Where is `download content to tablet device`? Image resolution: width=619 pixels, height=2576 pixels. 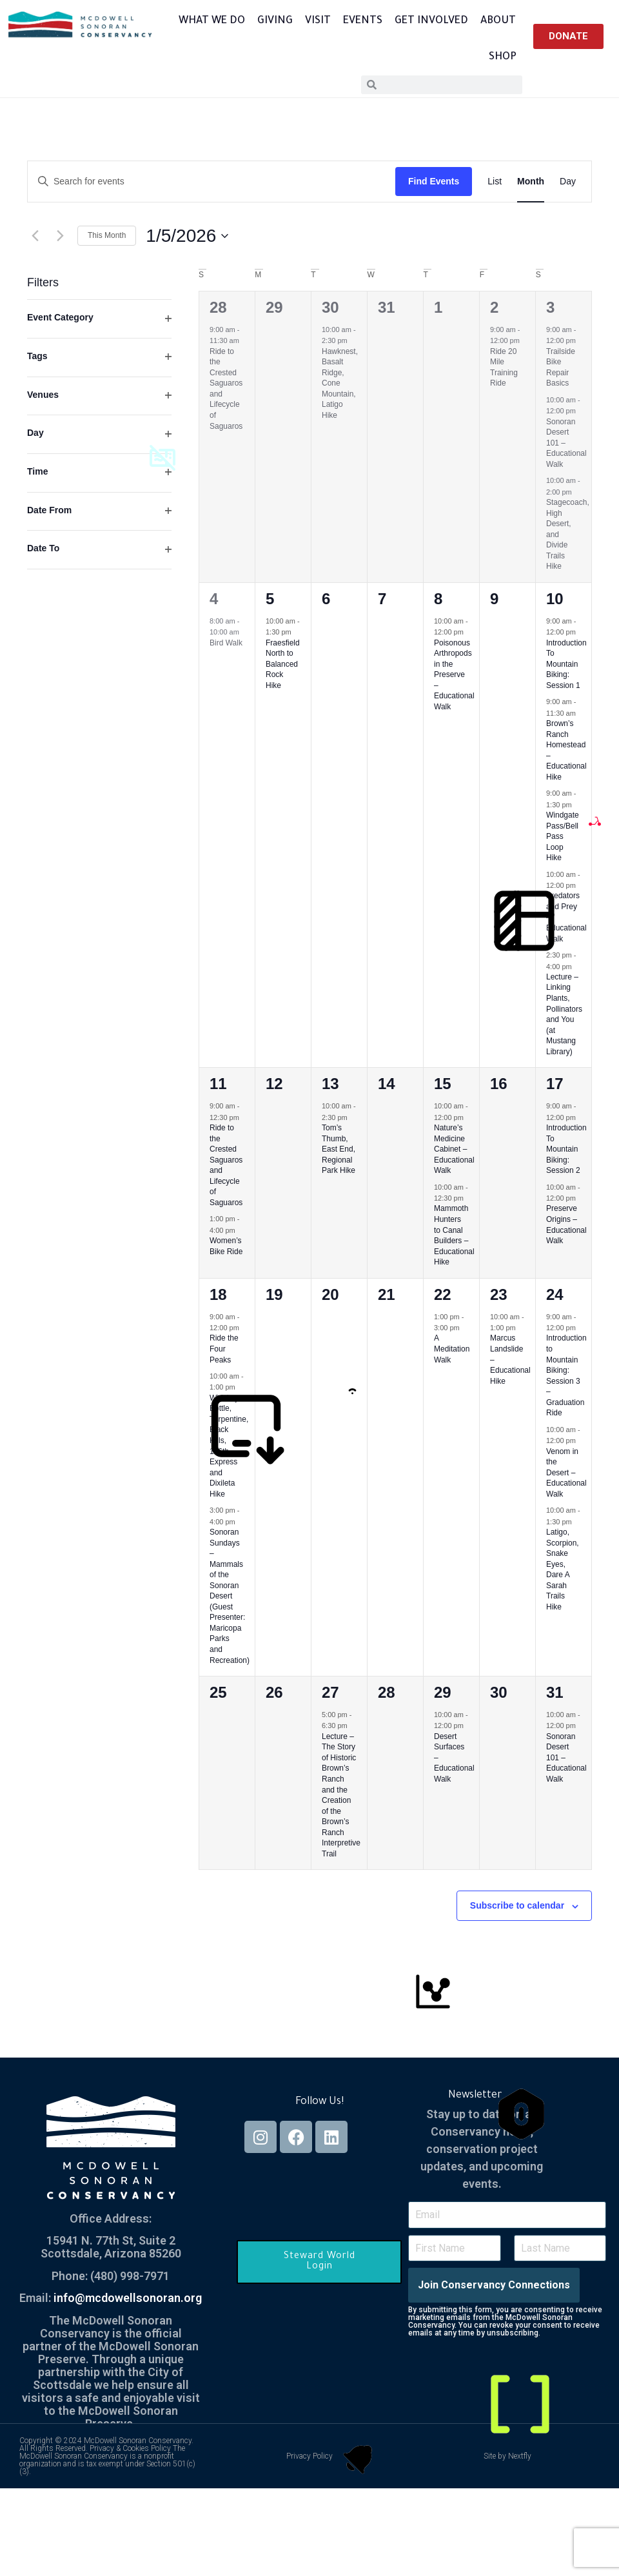 download content to tablet device is located at coordinates (246, 1426).